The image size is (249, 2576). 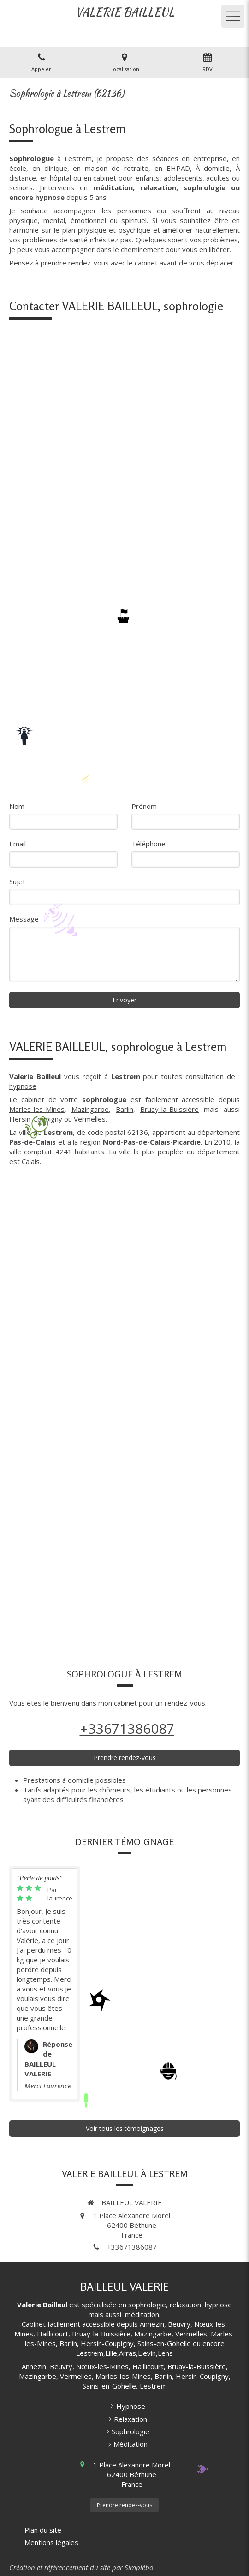 I want to click on dragon ball collectible items in a game interface, so click(x=36, y=1127).